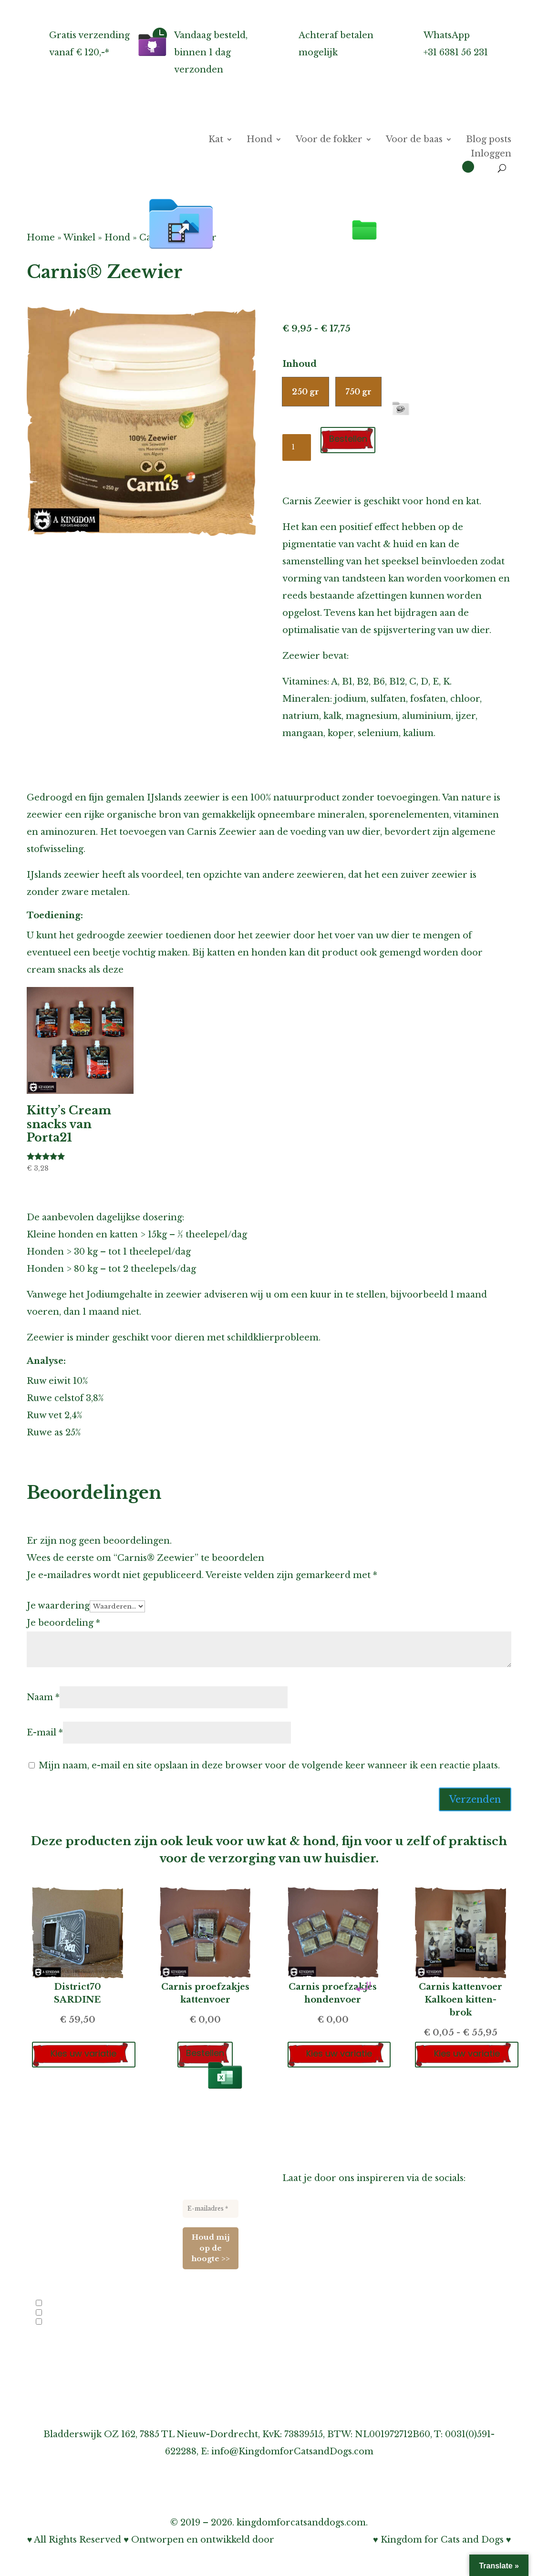 Image resolution: width=538 pixels, height=2576 pixels. What do you see at coordinates (362, 1985) in the screenshot?
I see `reply to all recipients of an email` at bounding box center [362, 1985].